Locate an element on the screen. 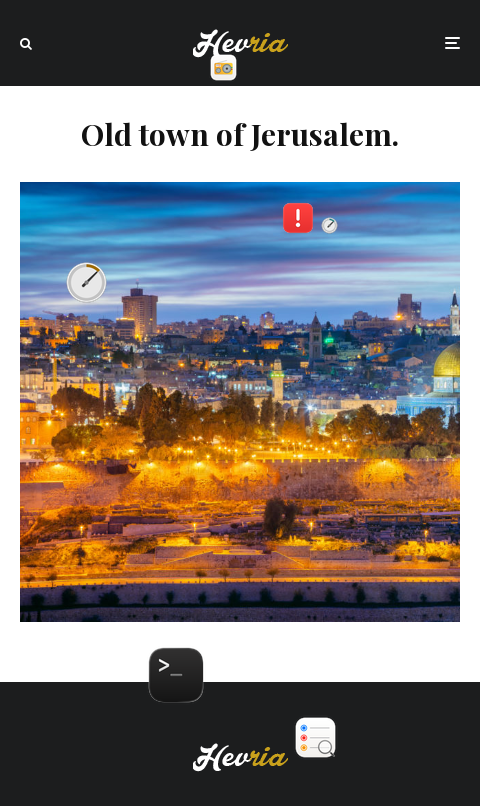 The height and width of the screenshot is (806, 480). open the log viewer application is located at coordinates (315, 737).